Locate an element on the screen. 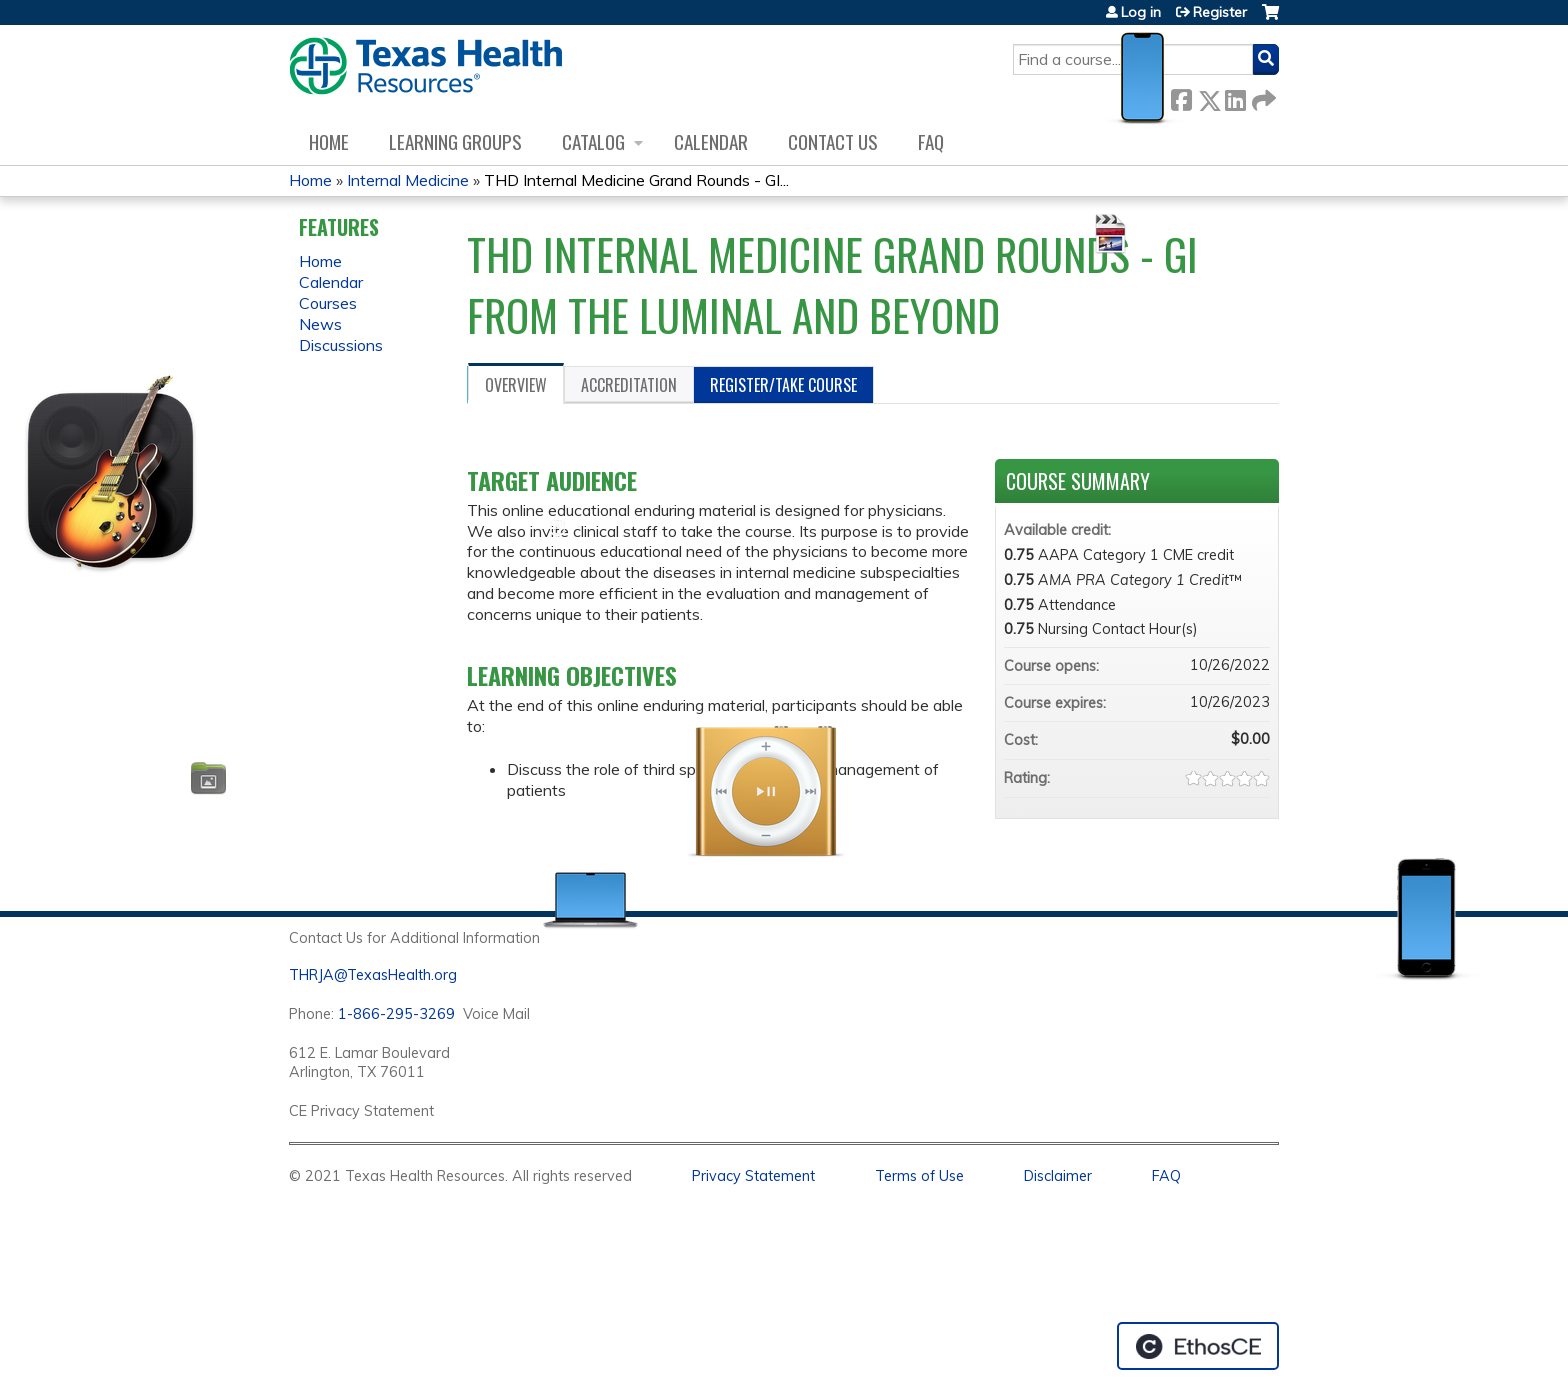  indicates active keyboard input mode is located at coordinates (557, 528).